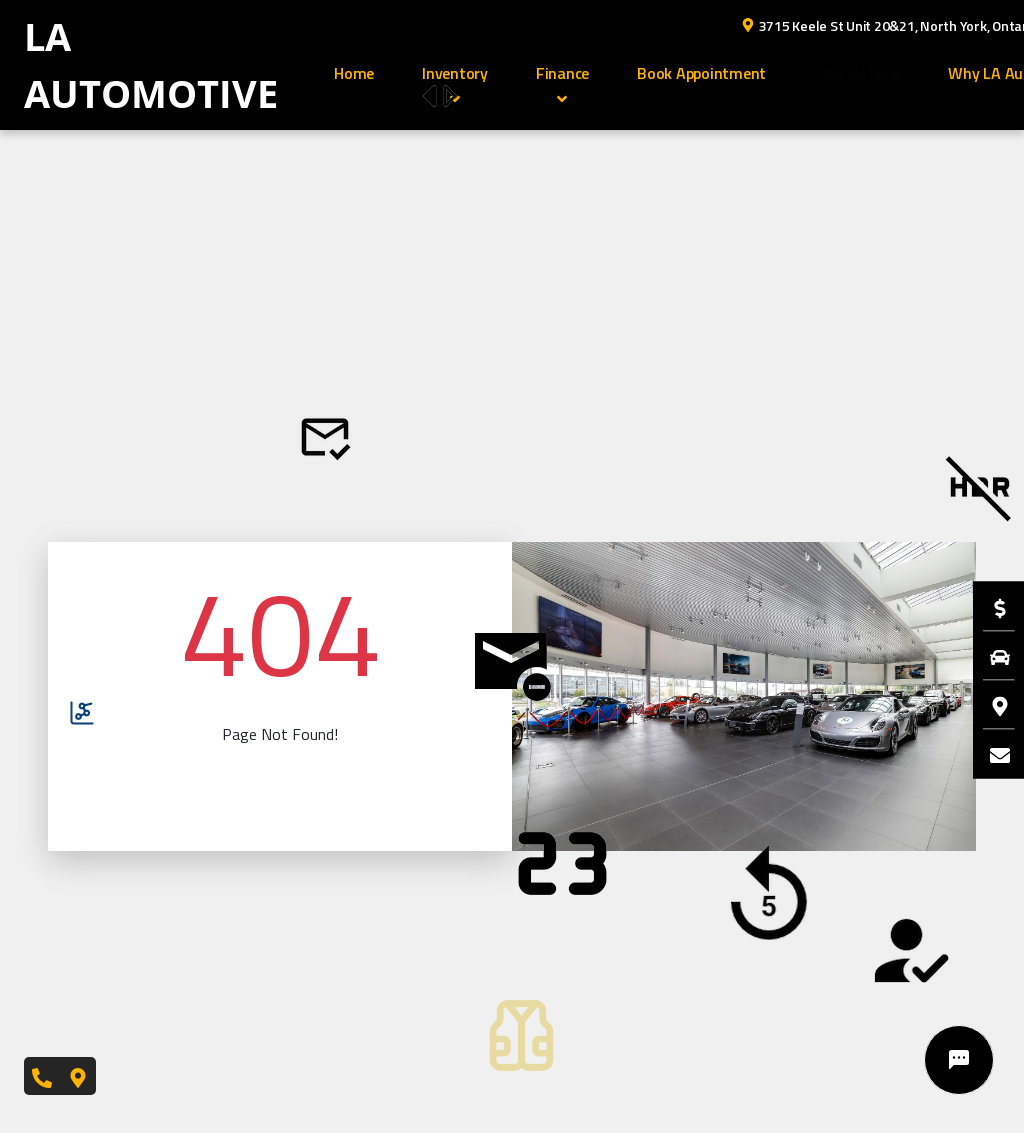 The image size is (1024, 1133). Describe the element at coordinates (511, 669) in the screenshot. I see `unsubscribe from a mailing list` at that location.